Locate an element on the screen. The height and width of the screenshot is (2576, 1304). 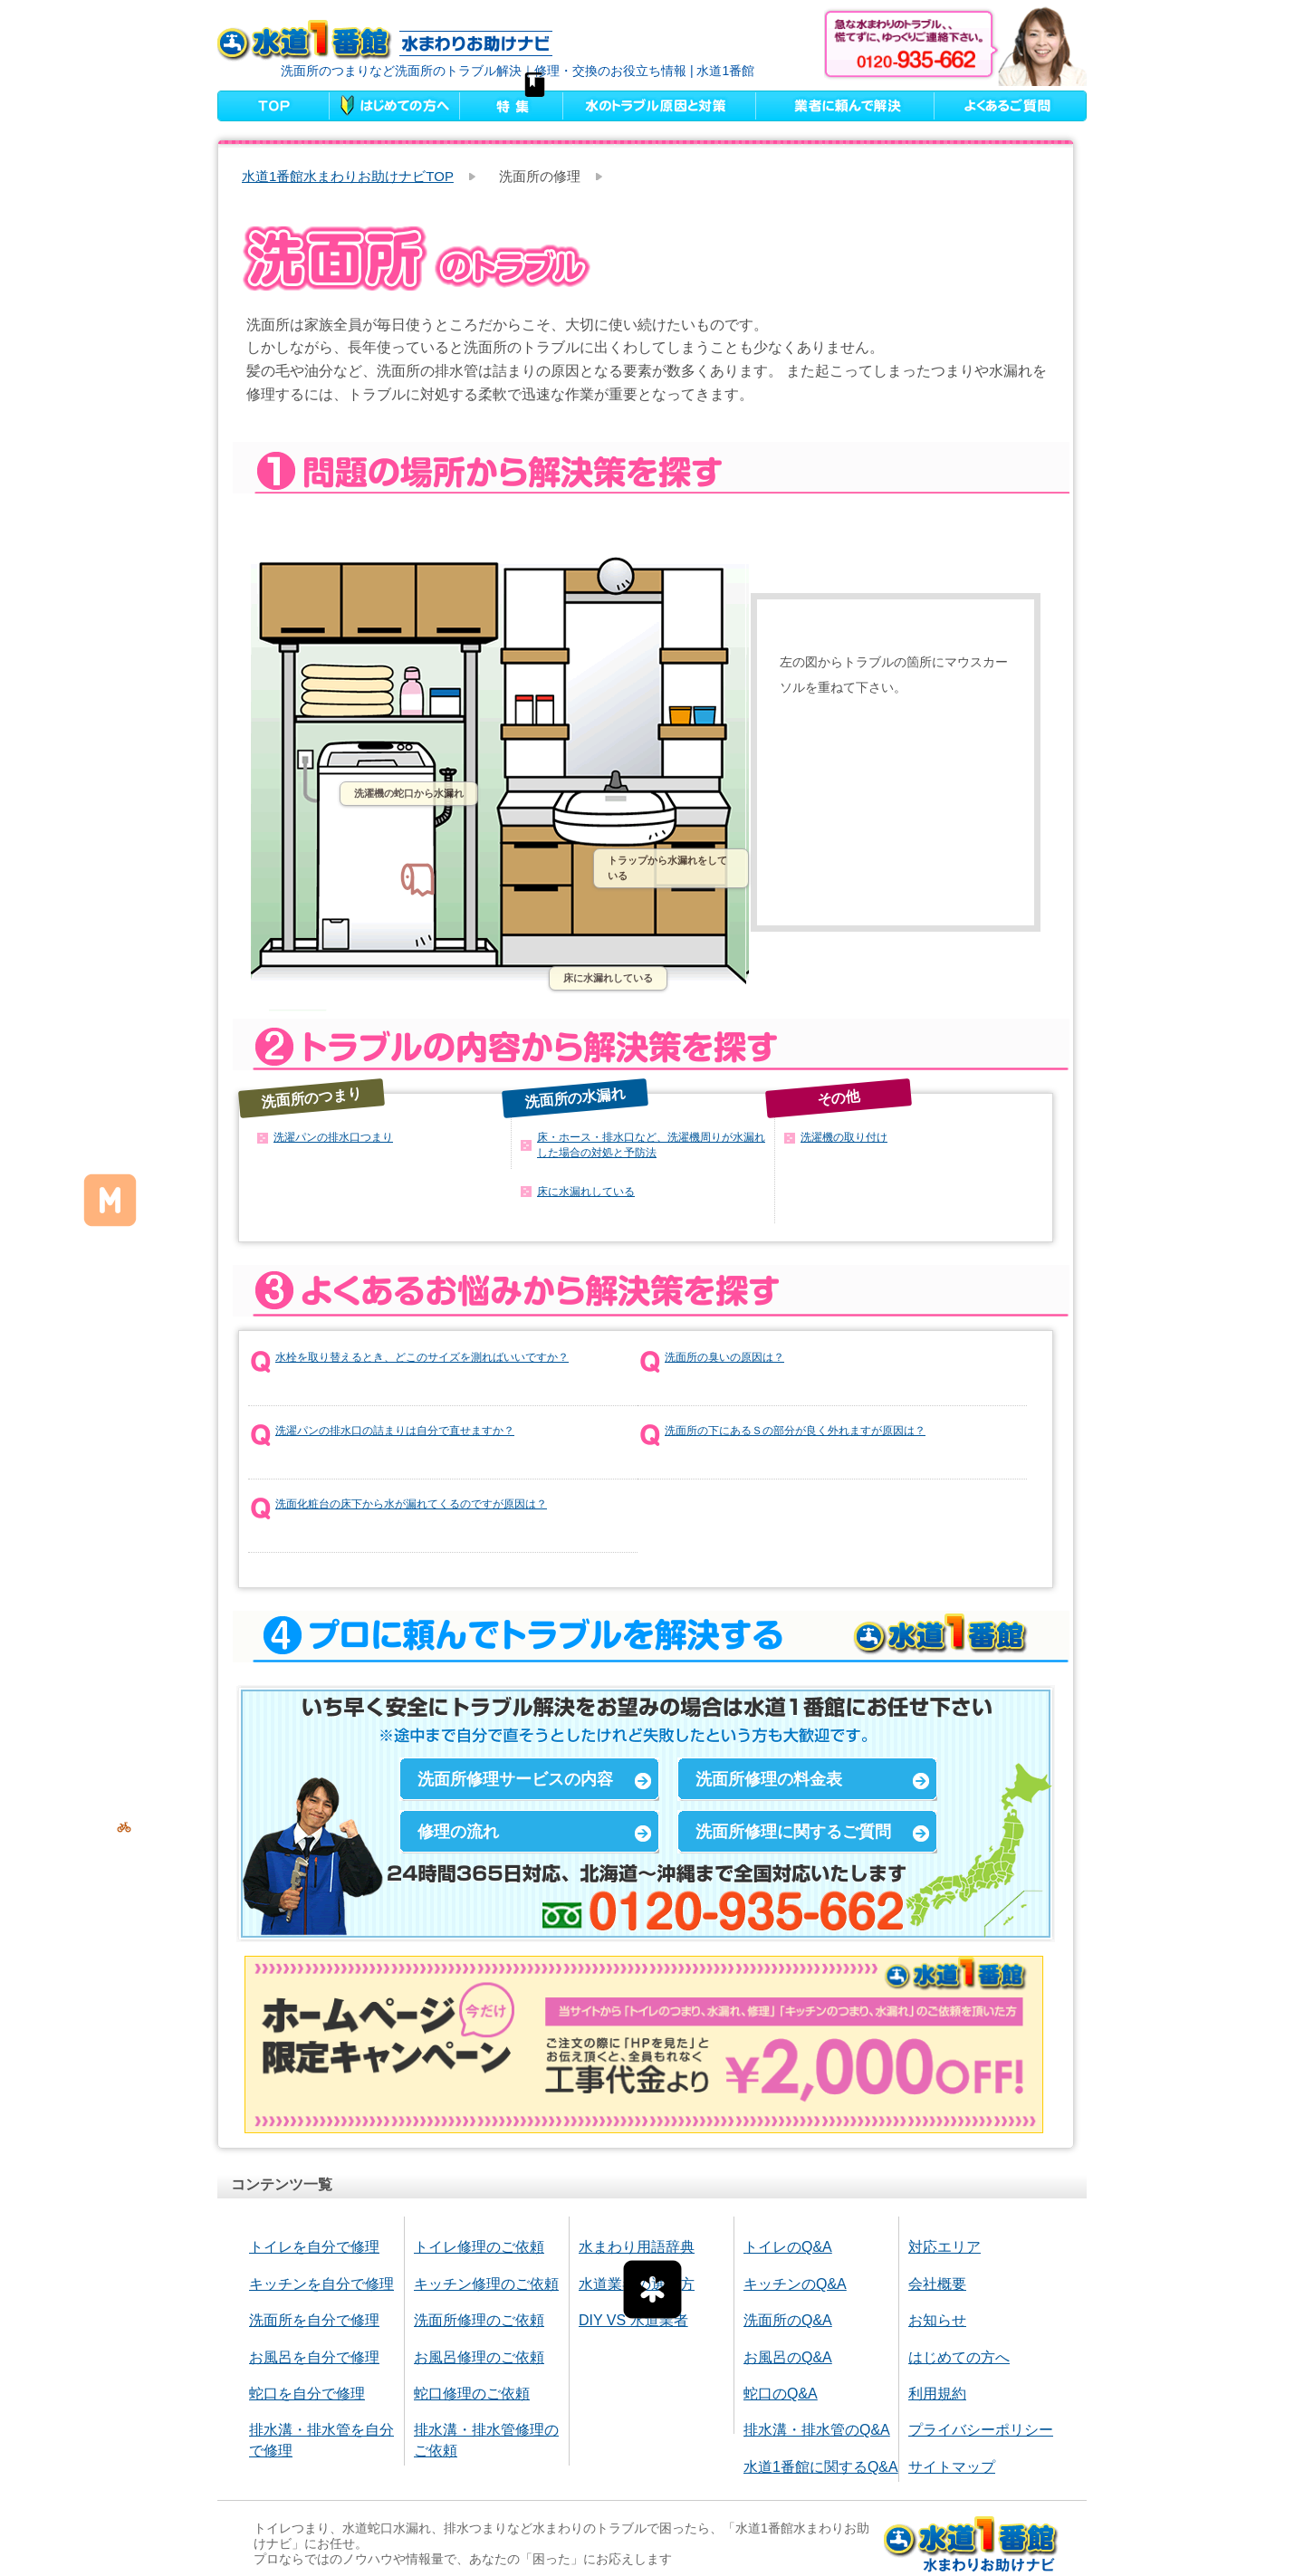
access bookmarked content or saved references is located at coordinates (534, 84).